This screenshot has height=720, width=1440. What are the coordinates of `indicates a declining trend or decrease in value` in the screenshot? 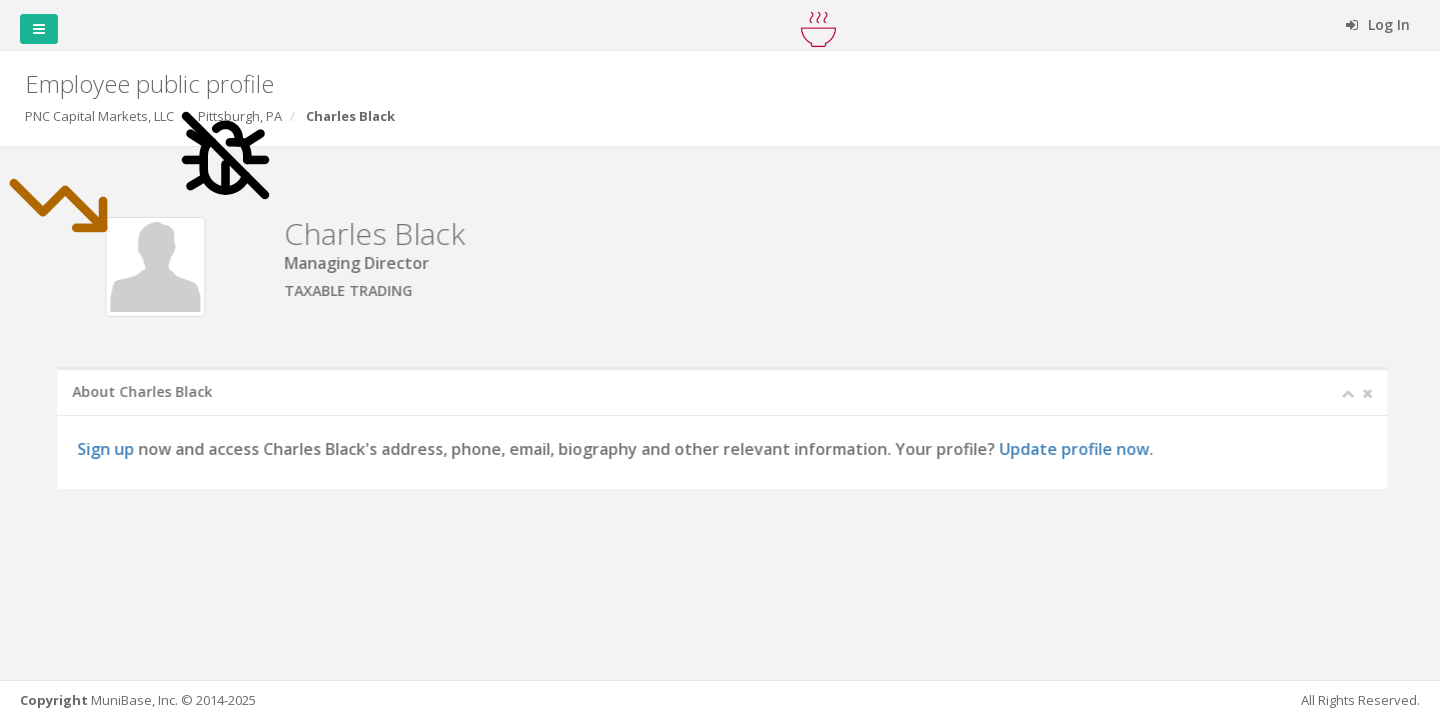 It's located at (58, 205).